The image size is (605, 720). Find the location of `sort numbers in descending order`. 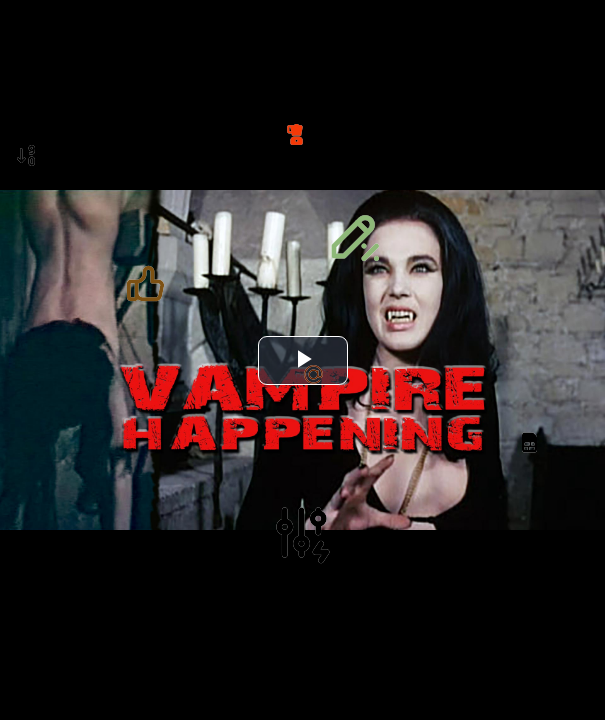

sort numbers in descending order is located at coordinates (26, 155).